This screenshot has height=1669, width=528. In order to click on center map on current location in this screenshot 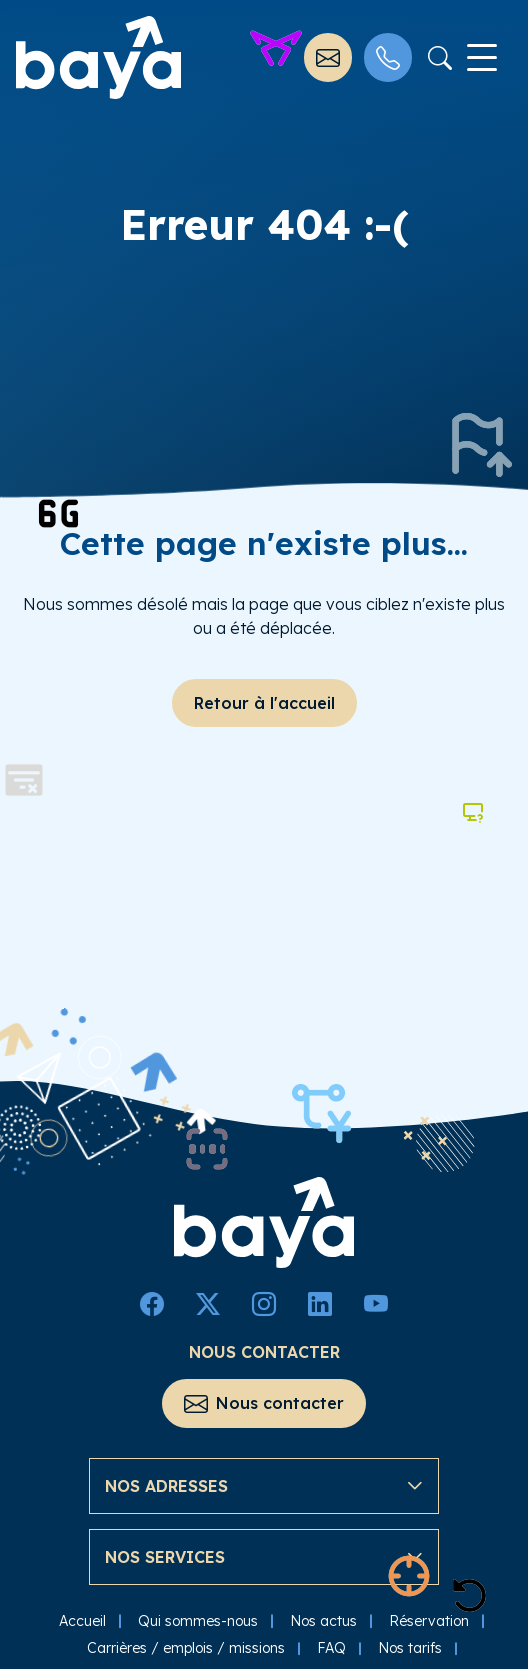, I will do `click(409, 1576)`.